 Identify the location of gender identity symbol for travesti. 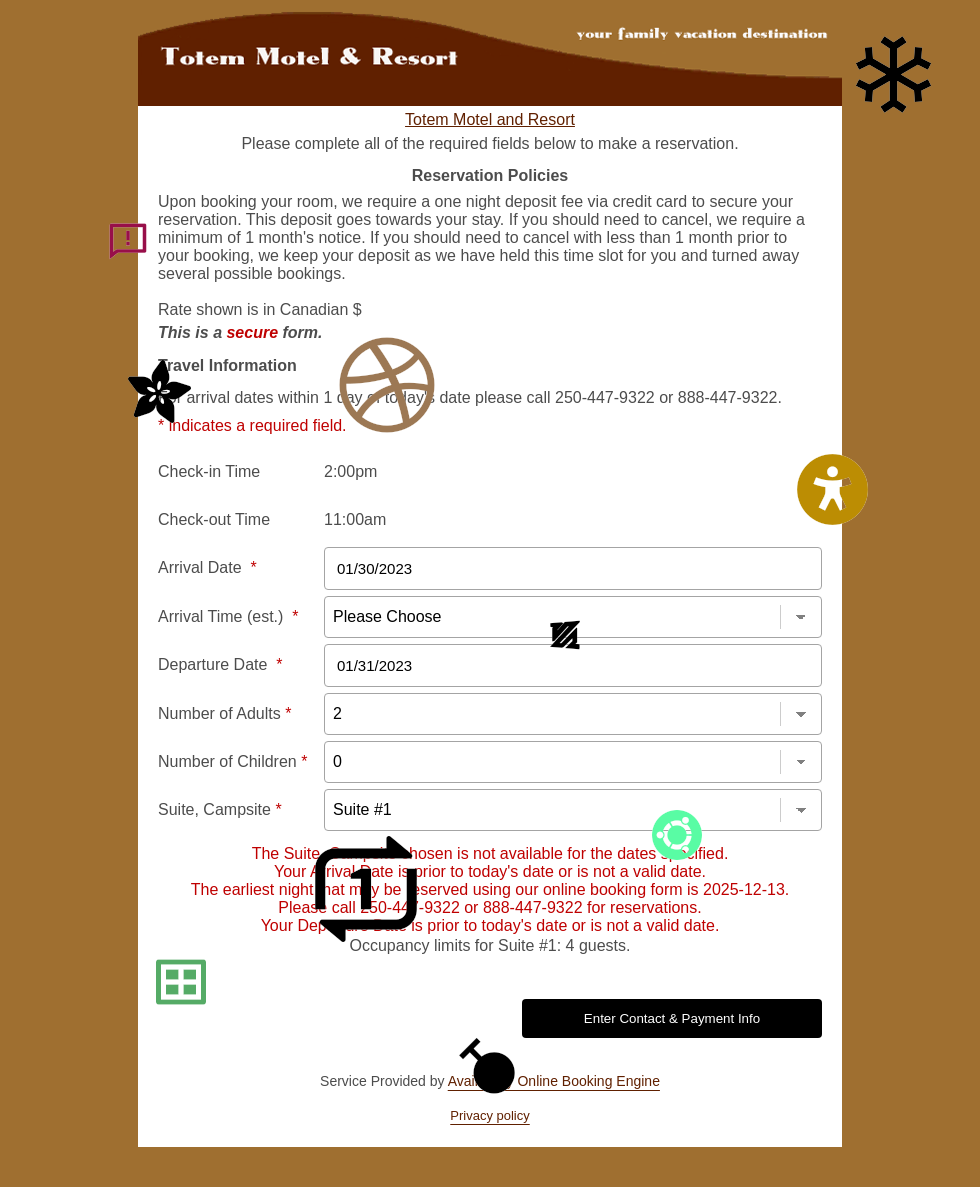
(490, 1066).